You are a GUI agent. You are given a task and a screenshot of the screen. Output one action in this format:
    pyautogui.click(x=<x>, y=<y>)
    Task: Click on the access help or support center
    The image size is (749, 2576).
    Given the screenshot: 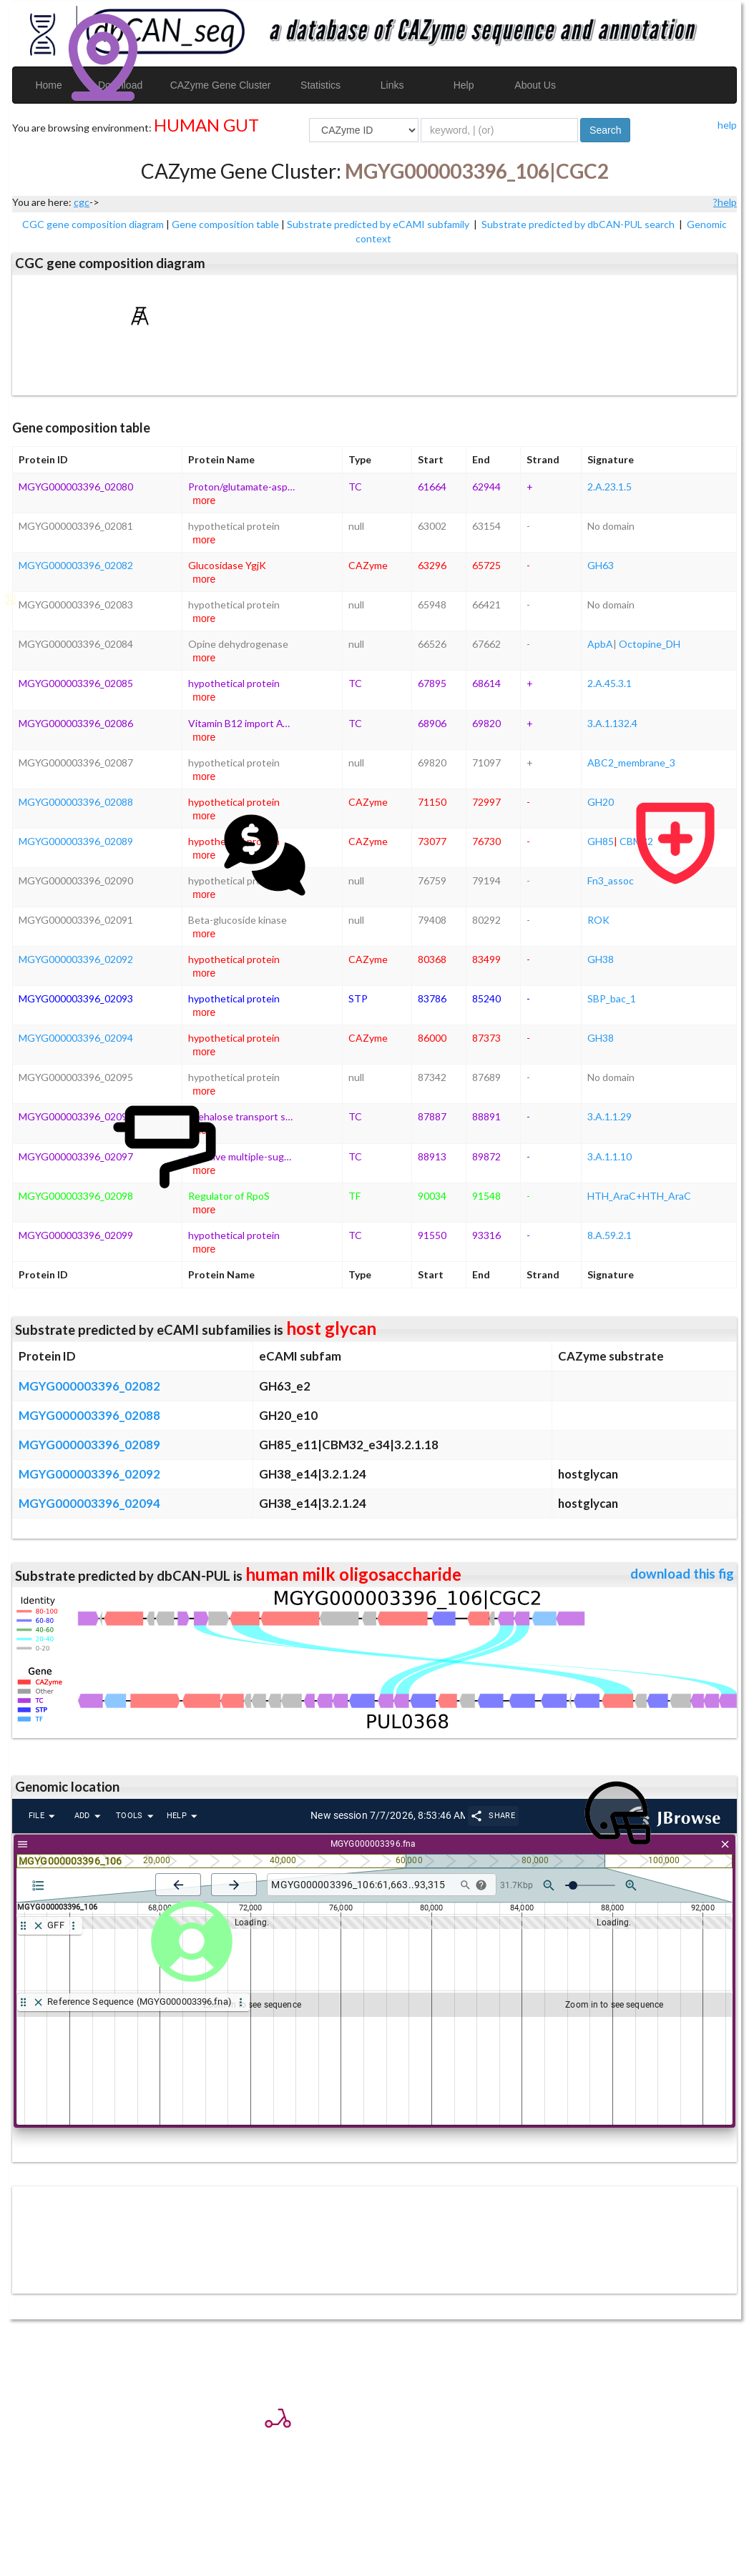 What is the action you would take?
    pyautogui.click(x=192, y=1941)
    